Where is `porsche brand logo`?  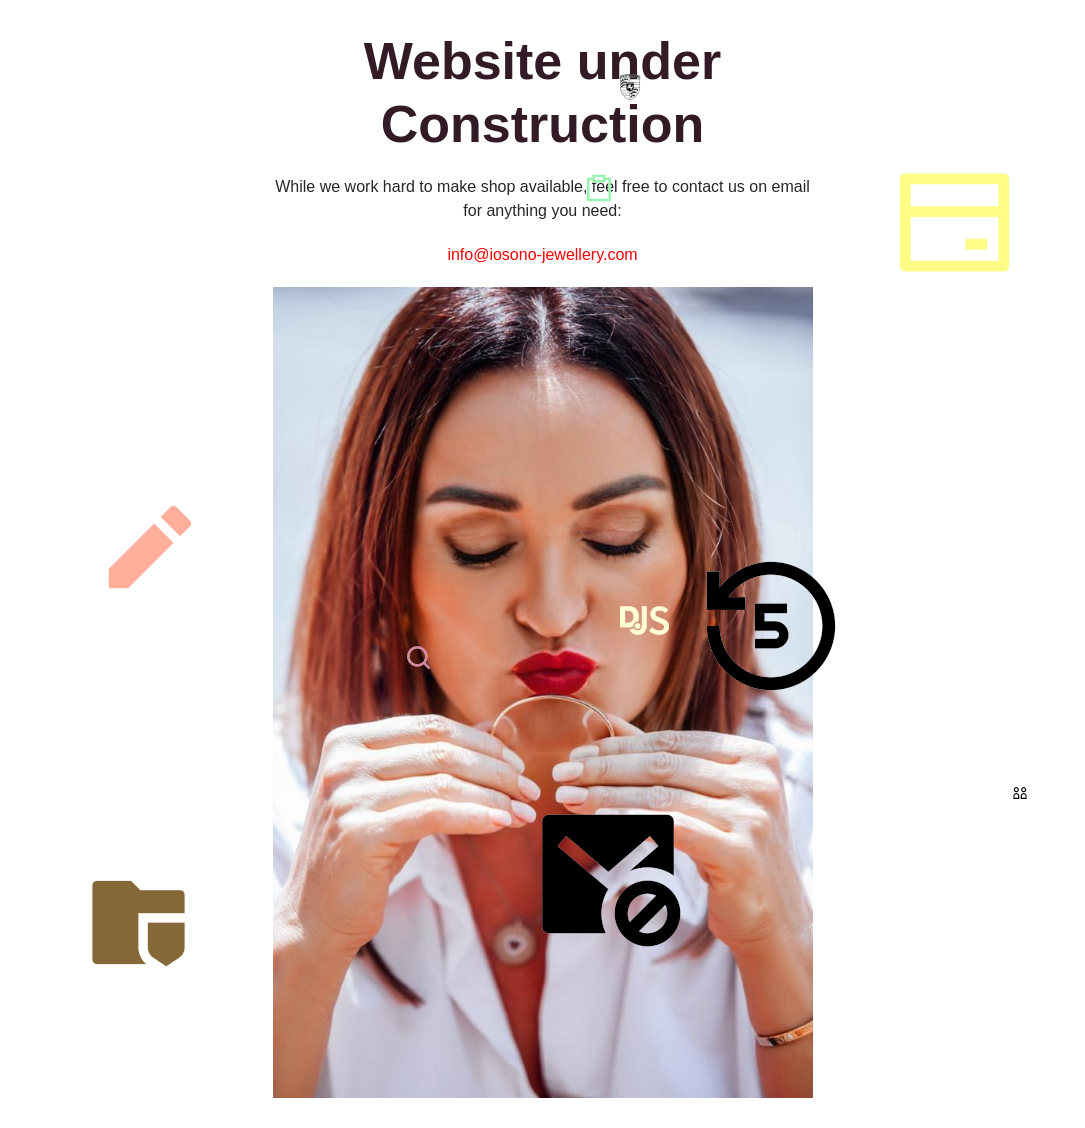 porsche brand logo is located at coordinates (630, 87).